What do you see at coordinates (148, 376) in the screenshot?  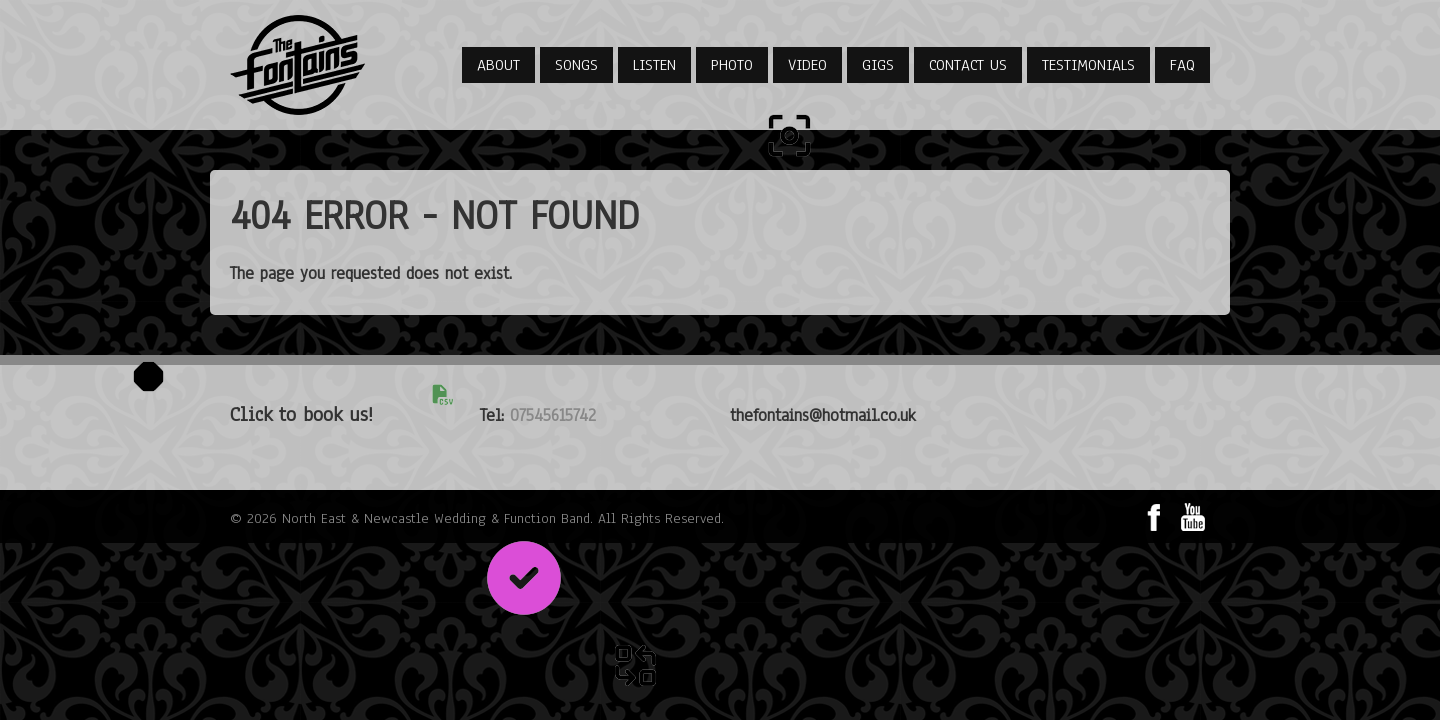 I see `stop or halt action indicator` at bounding box center [148, 376].